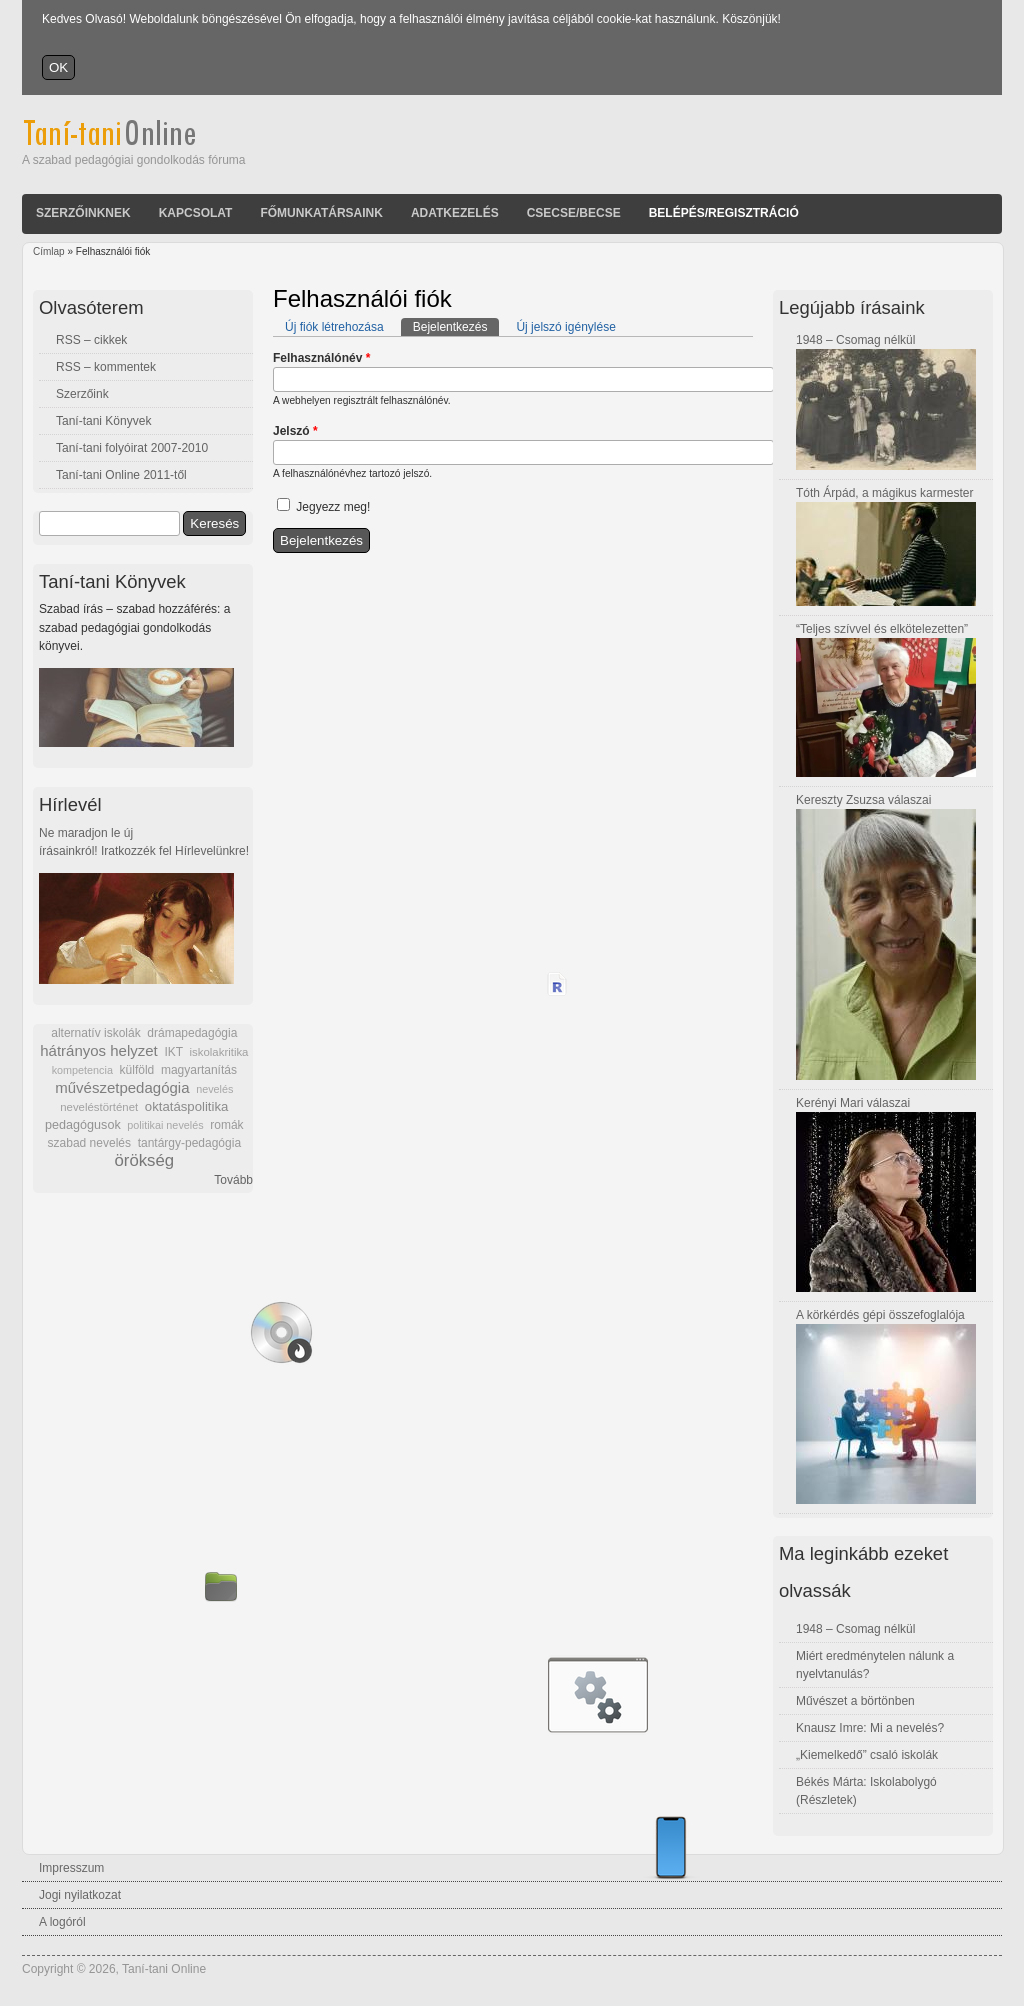 The height and width of the screenshot is (2006, 1024). I want to click on indicates a valid drop target for dragging files, so click(221, 1586).